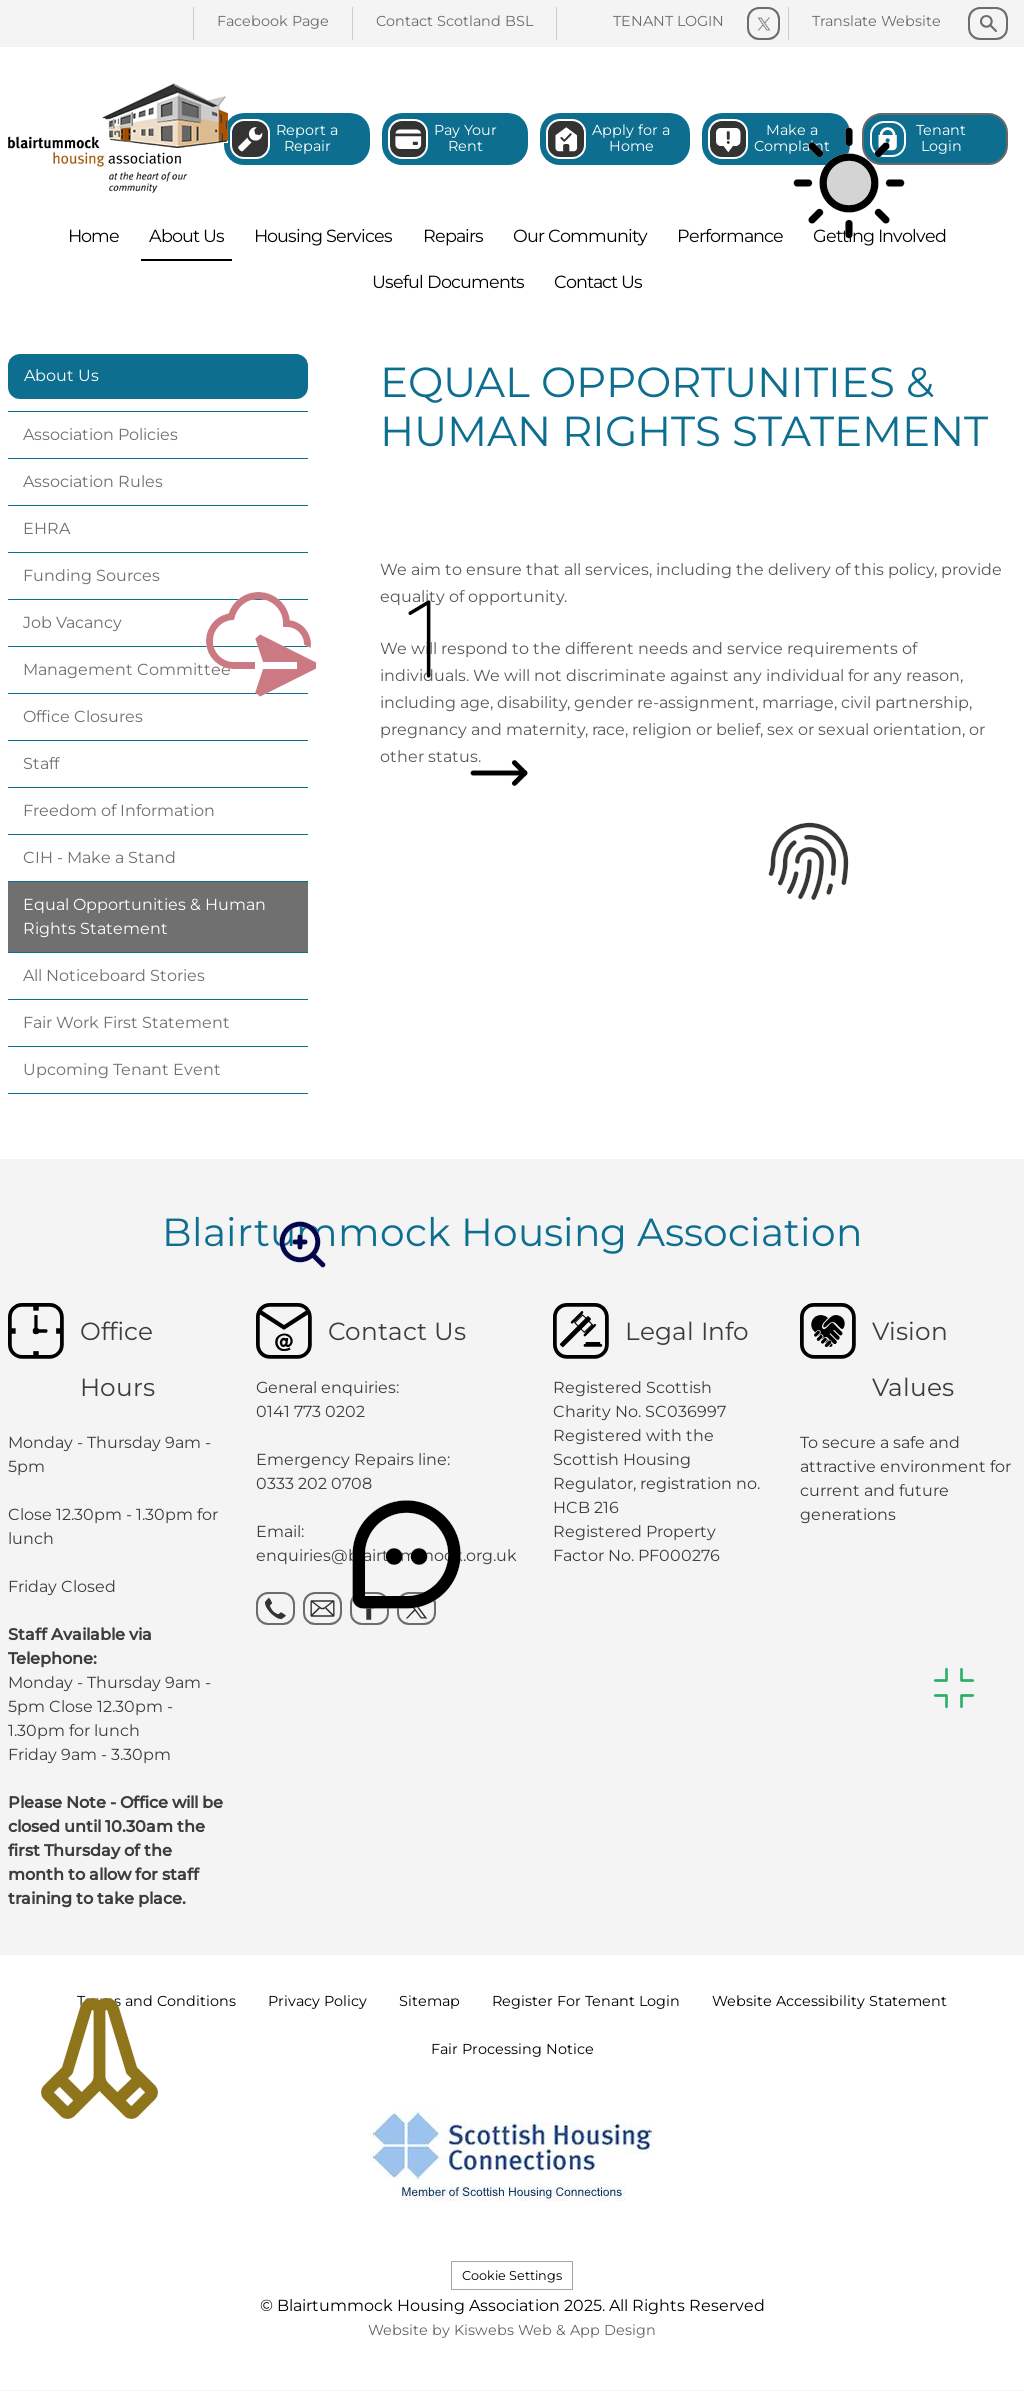 Image resolution: width=1024 pixels, height=2391 pixels. What do you see at coordinates (99, 2060) in the screenshot?
I see `express gratitude or thanks` at bounding box center [99, 2060].